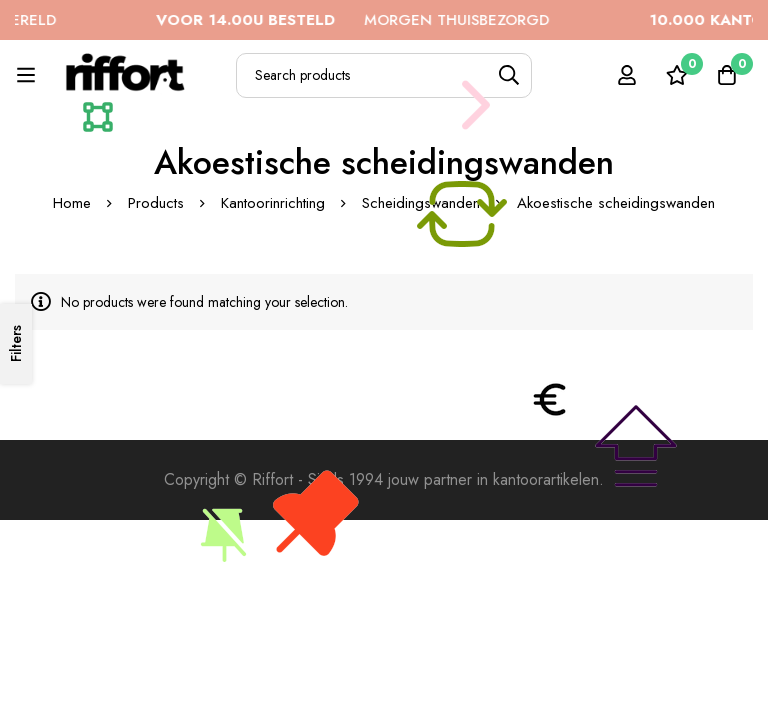 The image size is (768, 720). Describe the element at coordinates (98, 117) in the screenshot. I see `adjust selection or crop boundaries` at that location.